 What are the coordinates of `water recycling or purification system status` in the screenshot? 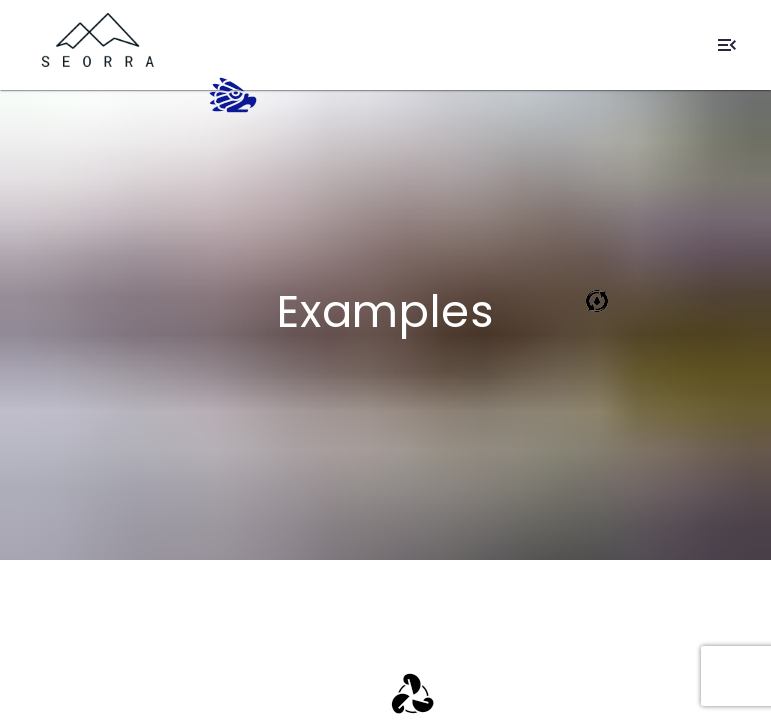 It's located at (597, 301).